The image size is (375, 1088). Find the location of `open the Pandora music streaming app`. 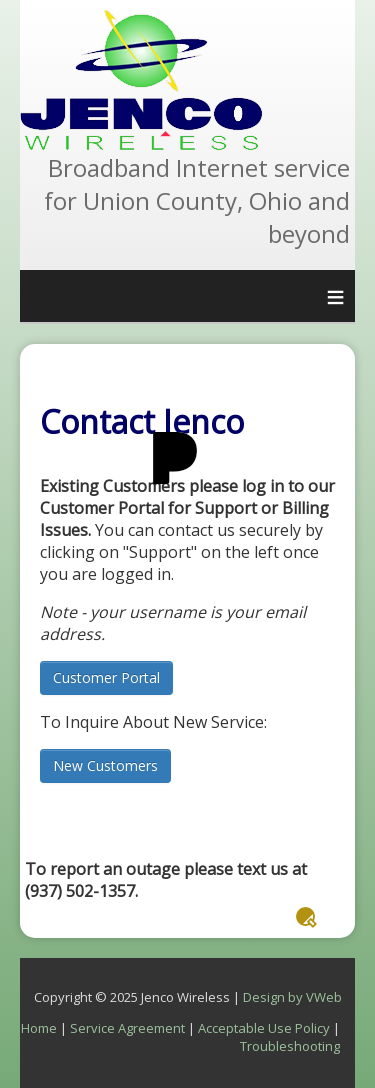

open the Pandora music streaming app is located at coordinates (175, 458).